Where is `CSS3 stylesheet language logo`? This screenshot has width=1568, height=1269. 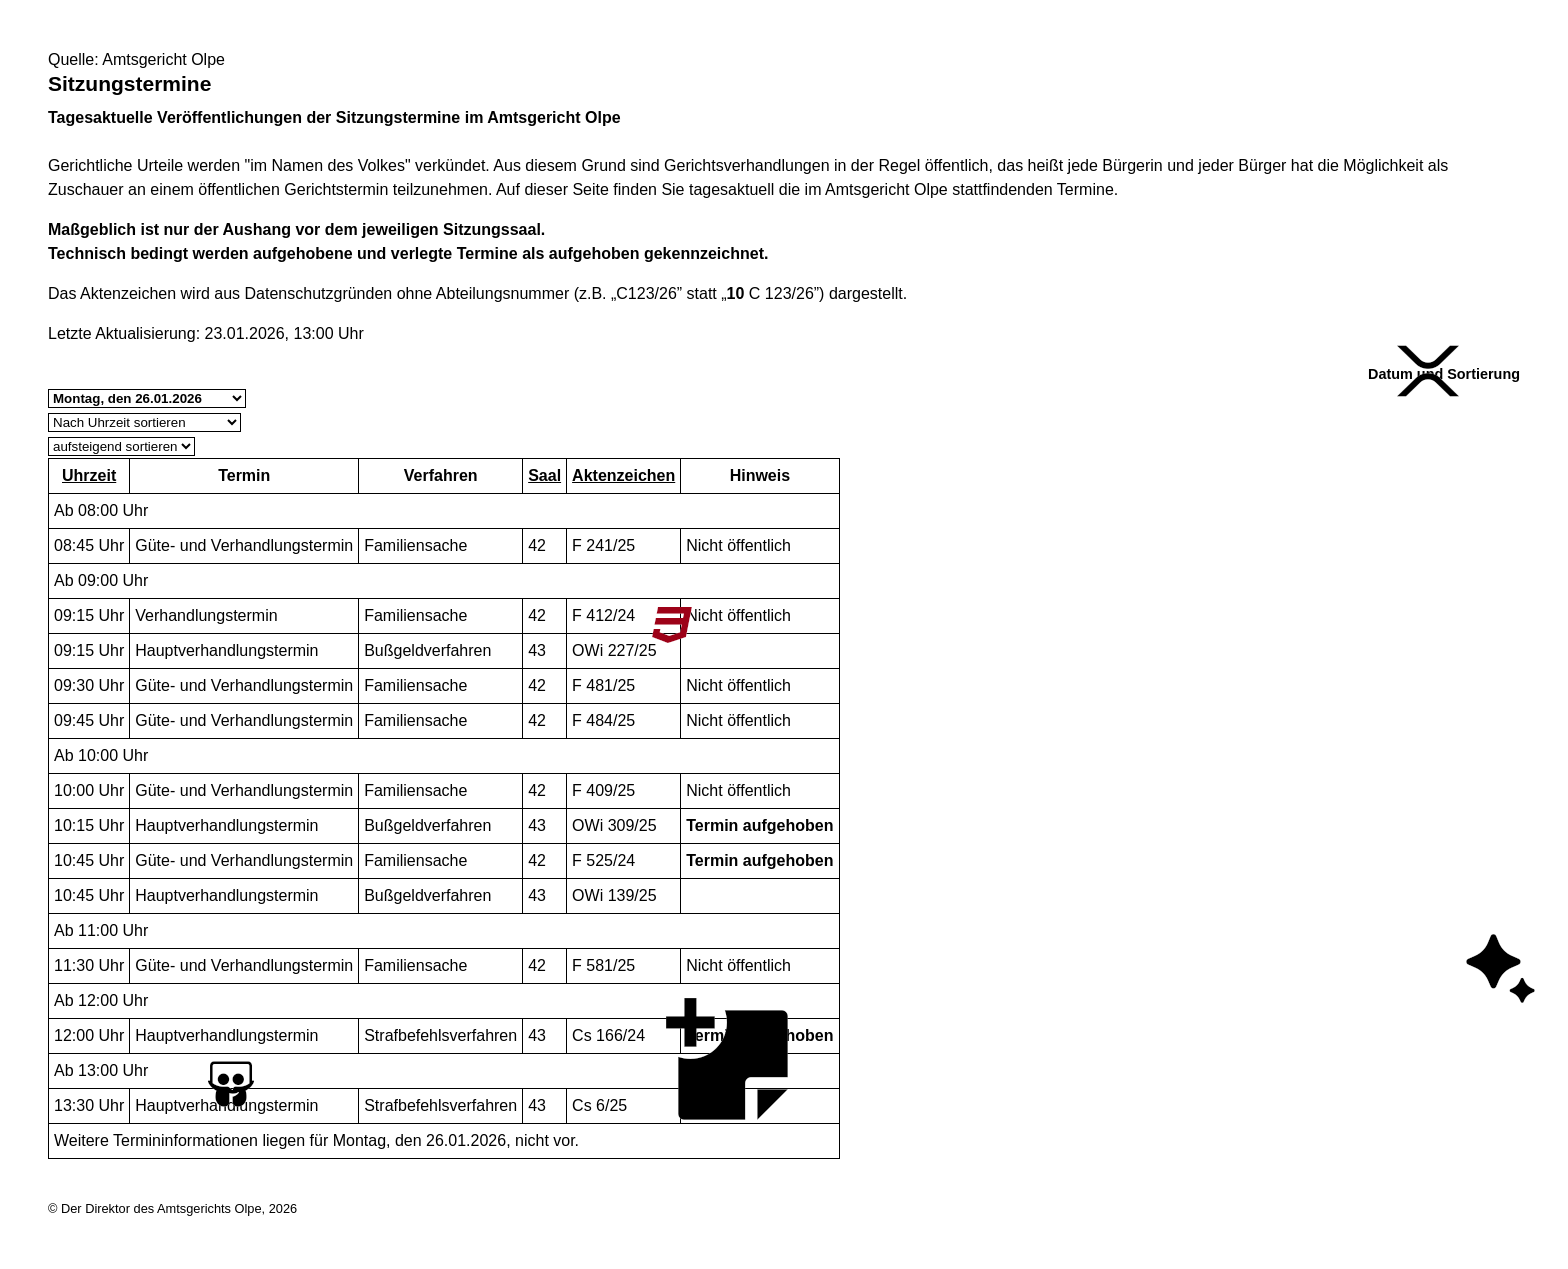 CSS3 stylesheet language logo is located at coordinates (672, 625).